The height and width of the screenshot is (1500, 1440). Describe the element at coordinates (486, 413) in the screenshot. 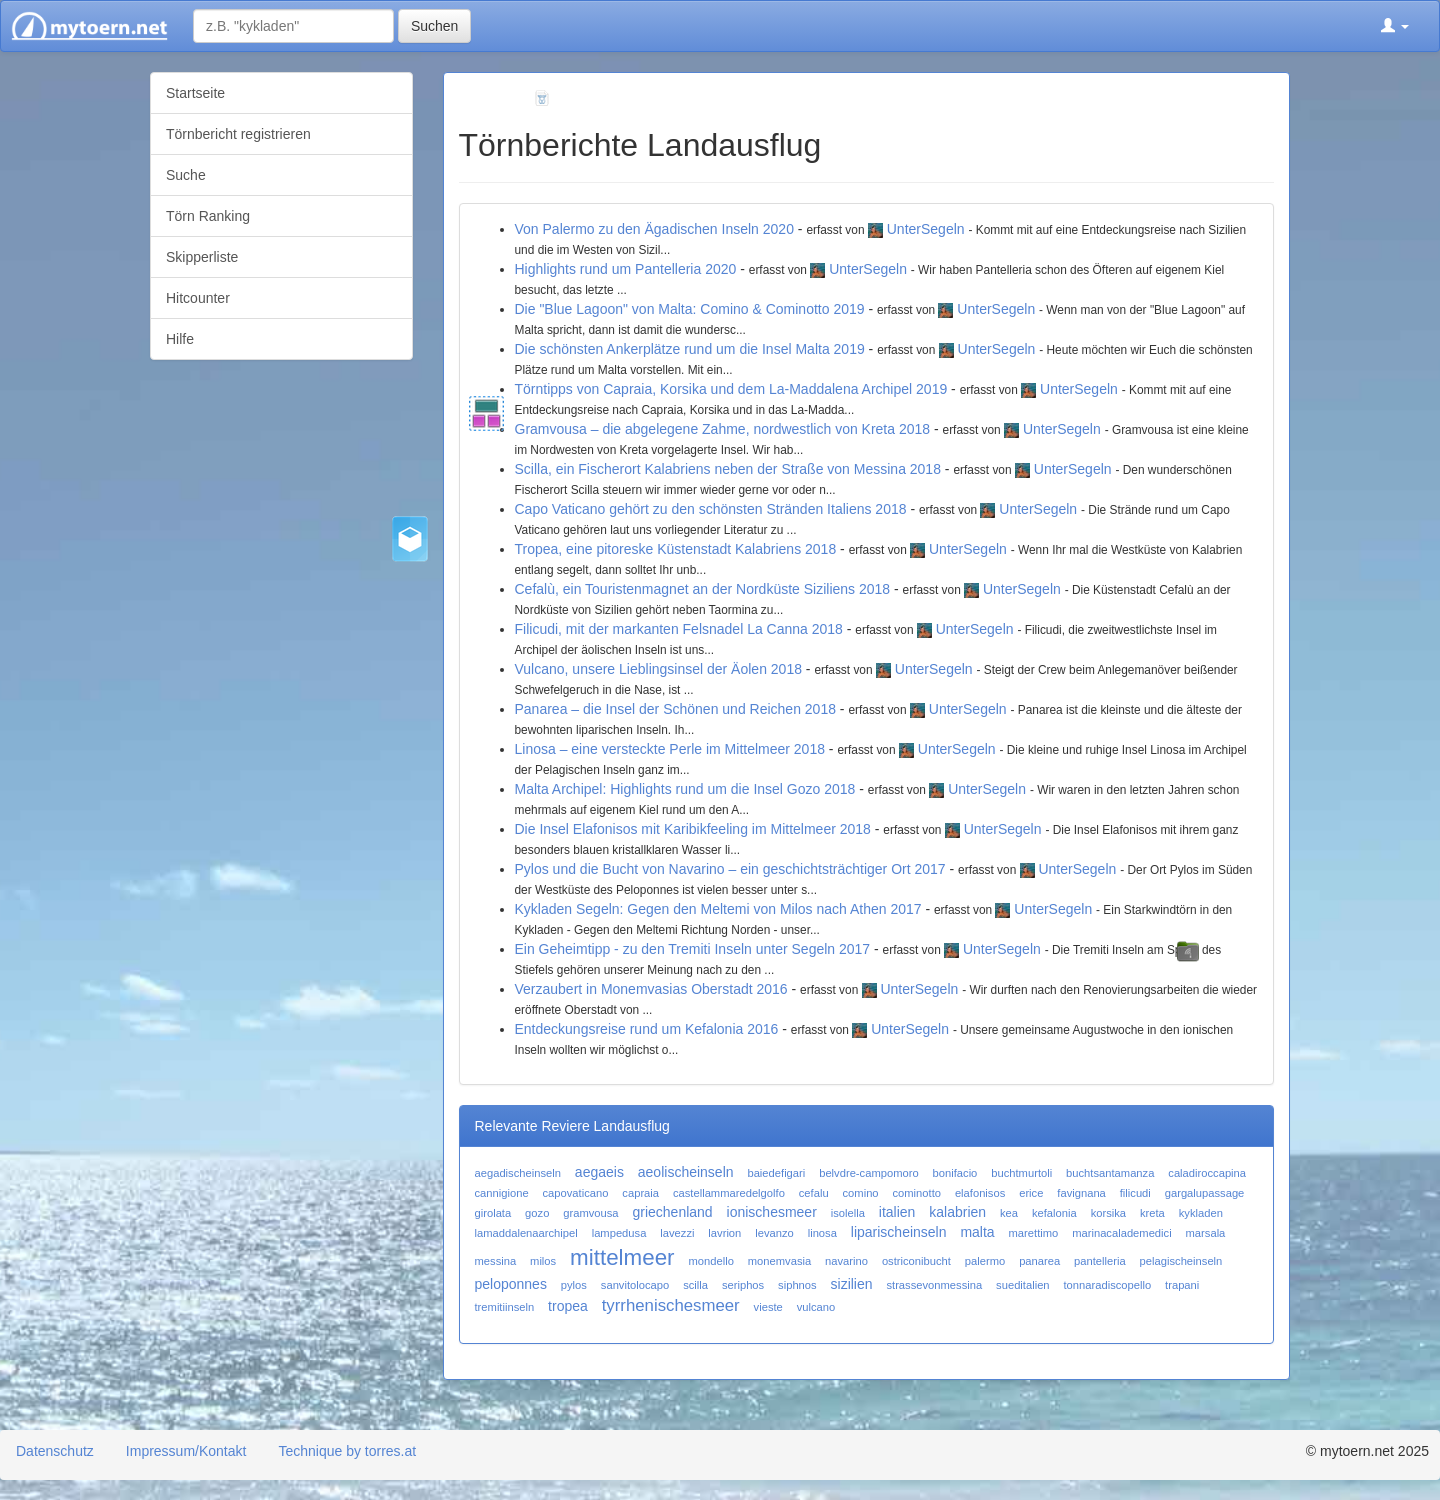

I see `select all items in the current view` at that location.